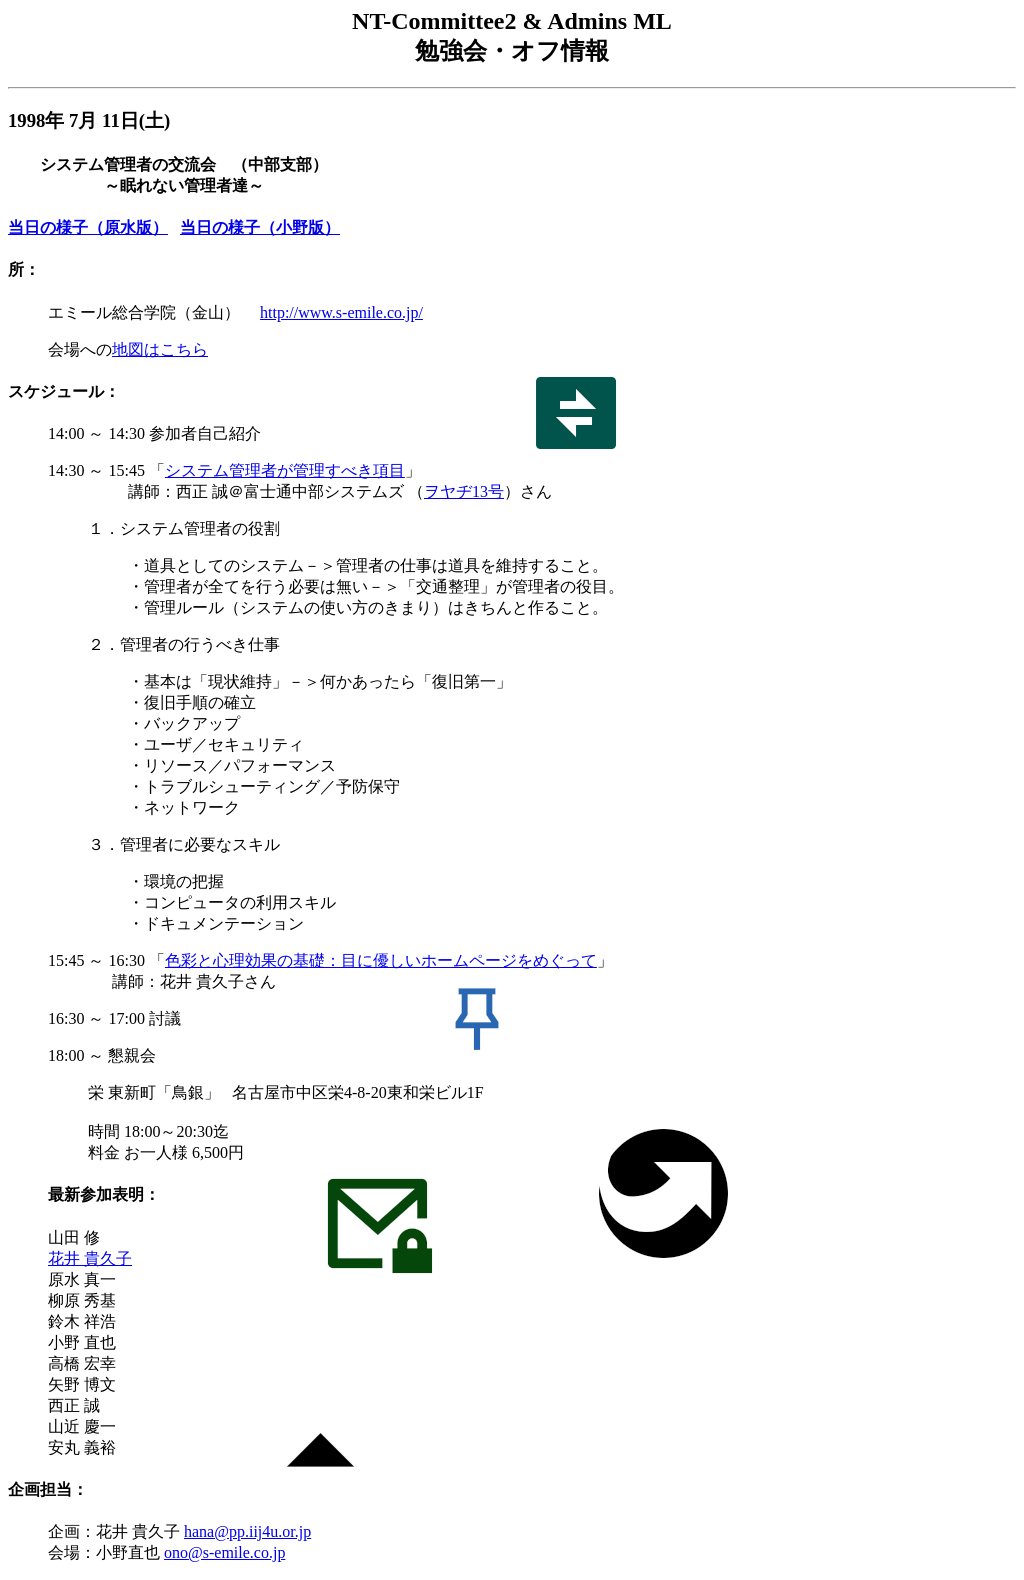 The height and width of the screenshot is (1580, 1024). What do you see at coordinates (663, 1193) in the screenshot?
I see `visit portableapps.com website` at bounding box center [663, 1193].